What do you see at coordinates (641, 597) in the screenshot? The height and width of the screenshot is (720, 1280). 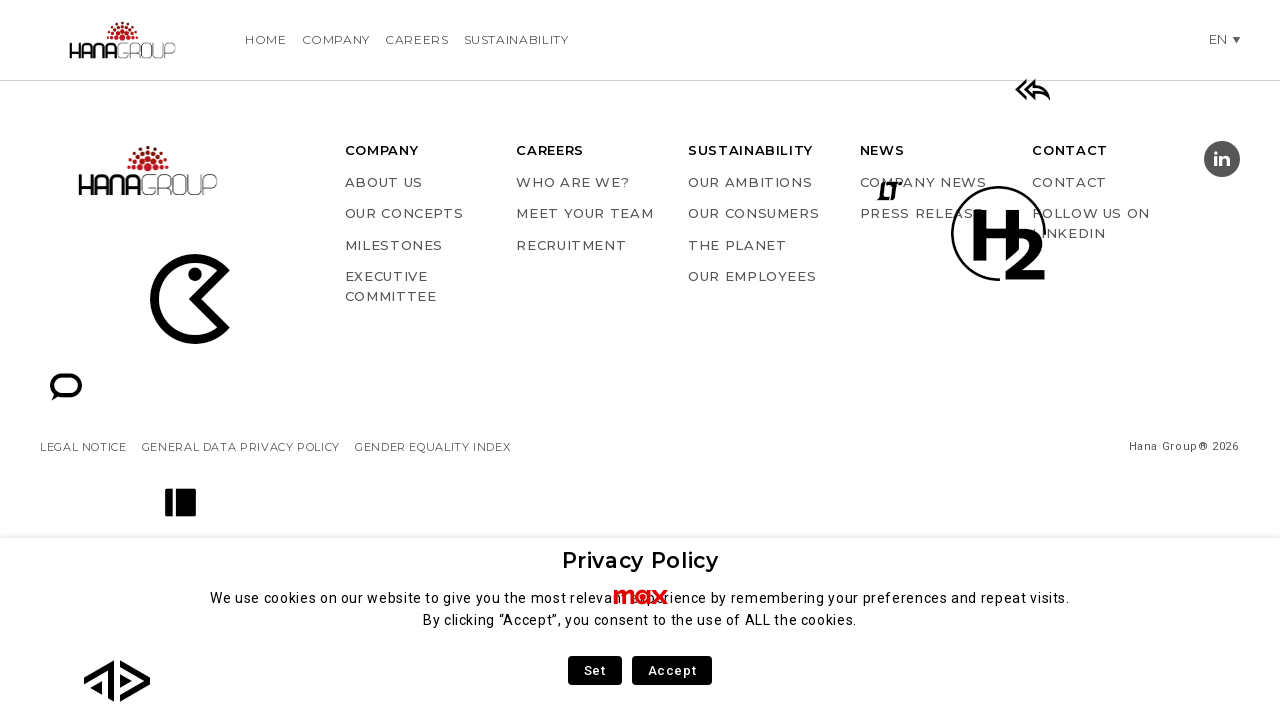 I see `open the Max streaming app` at bounding box center [641, 597].